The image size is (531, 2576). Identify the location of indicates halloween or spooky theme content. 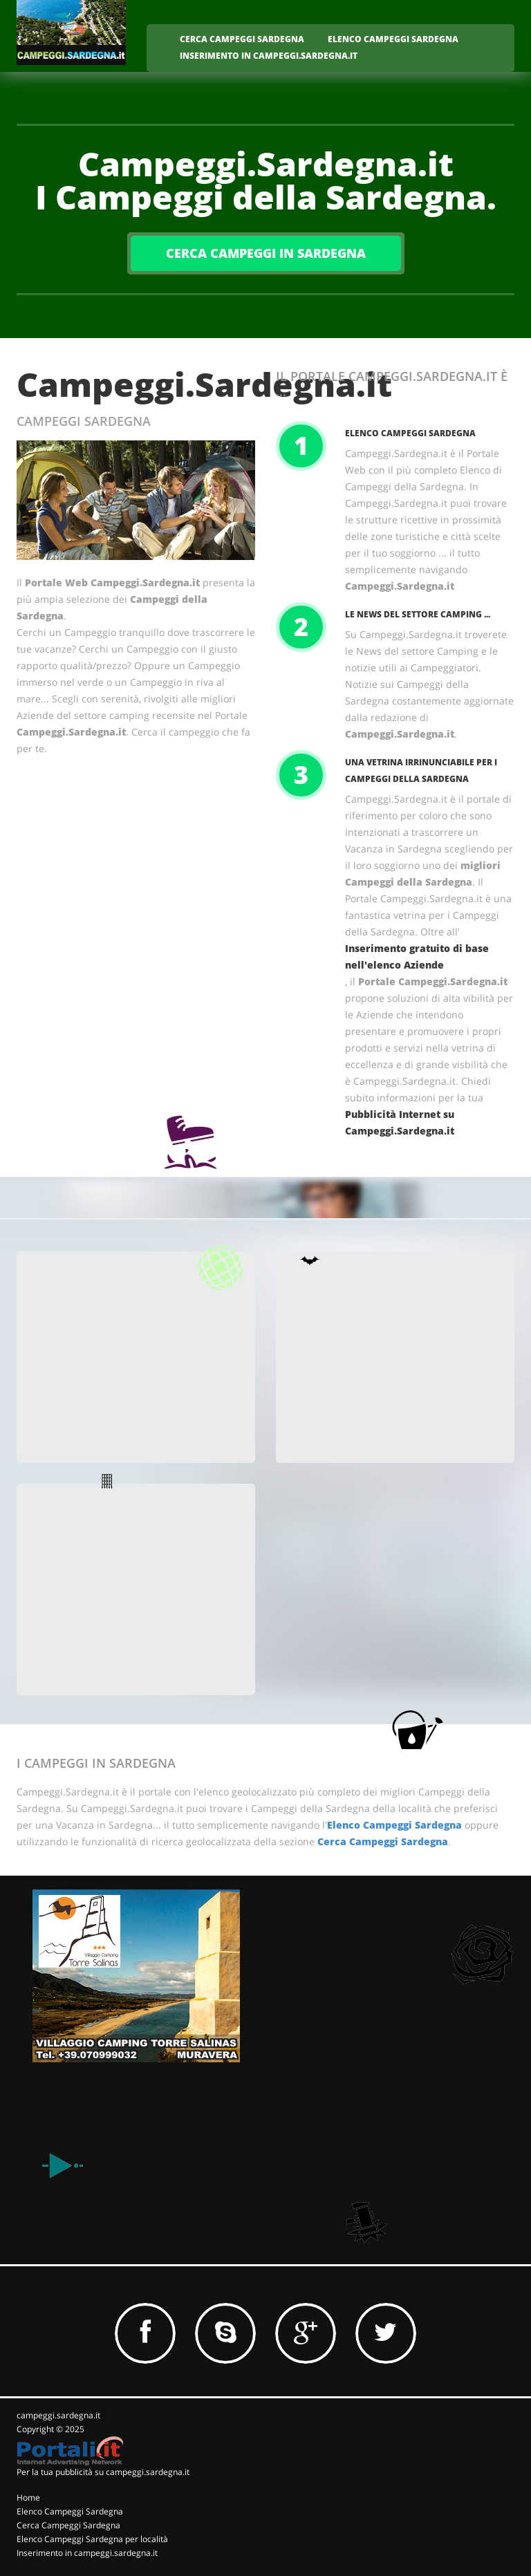
(310, 1261).